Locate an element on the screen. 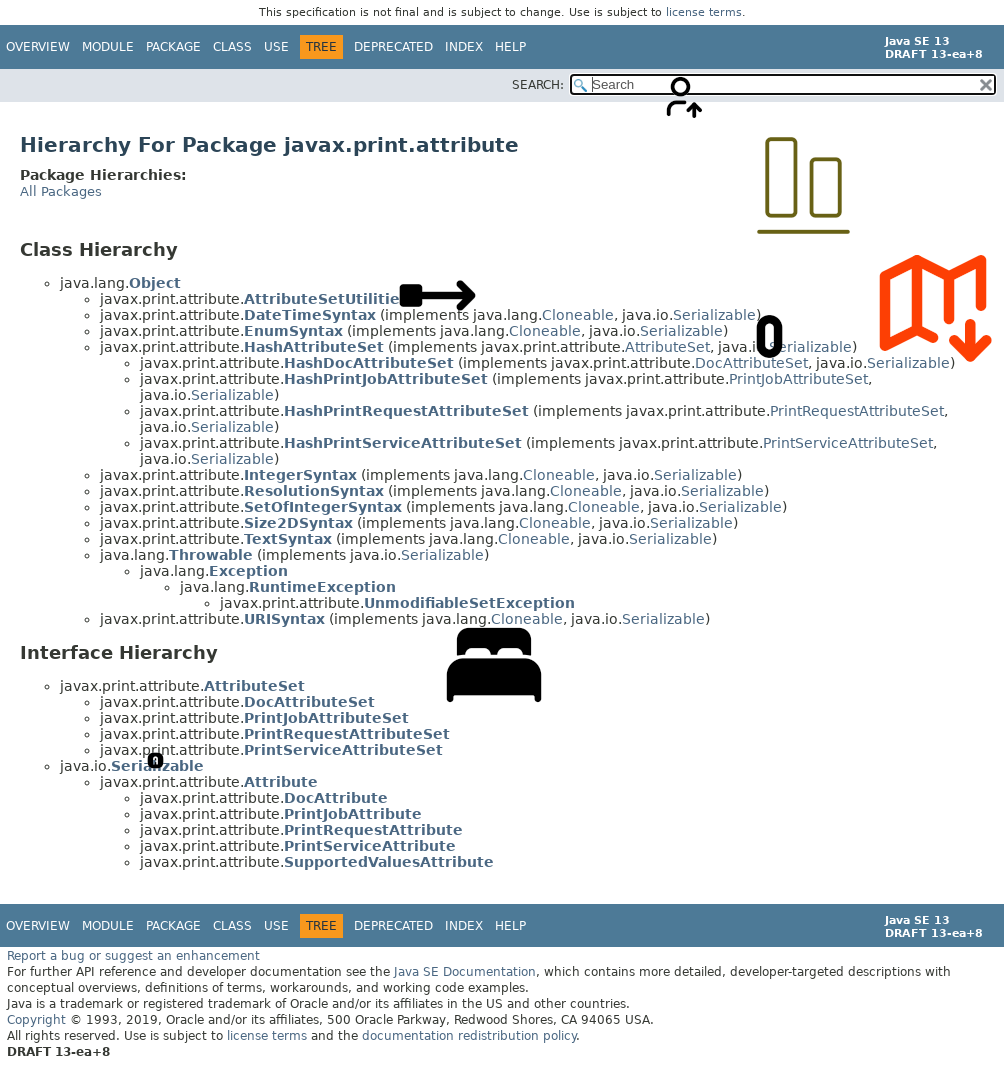 The height and width of the screenshot is (1072, 1004). align selected elements to the bottom is located at coordinates (803, 187).